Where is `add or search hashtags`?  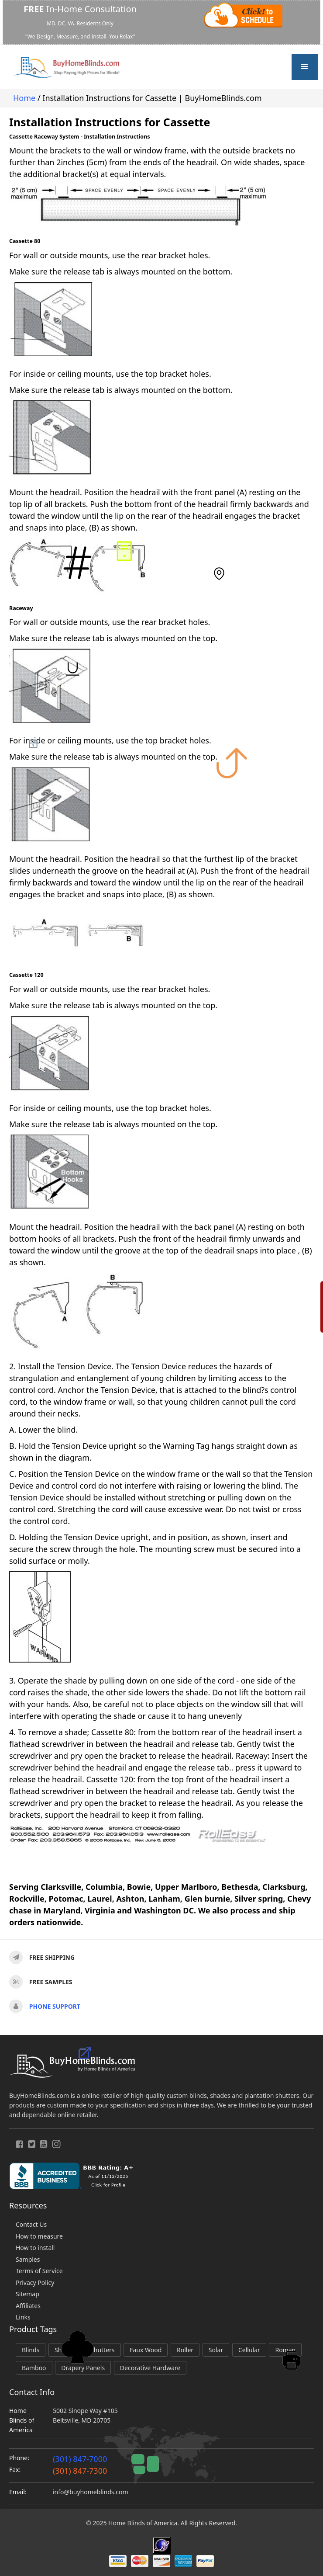 add or search hashtags is located at coordinates (77, 562).